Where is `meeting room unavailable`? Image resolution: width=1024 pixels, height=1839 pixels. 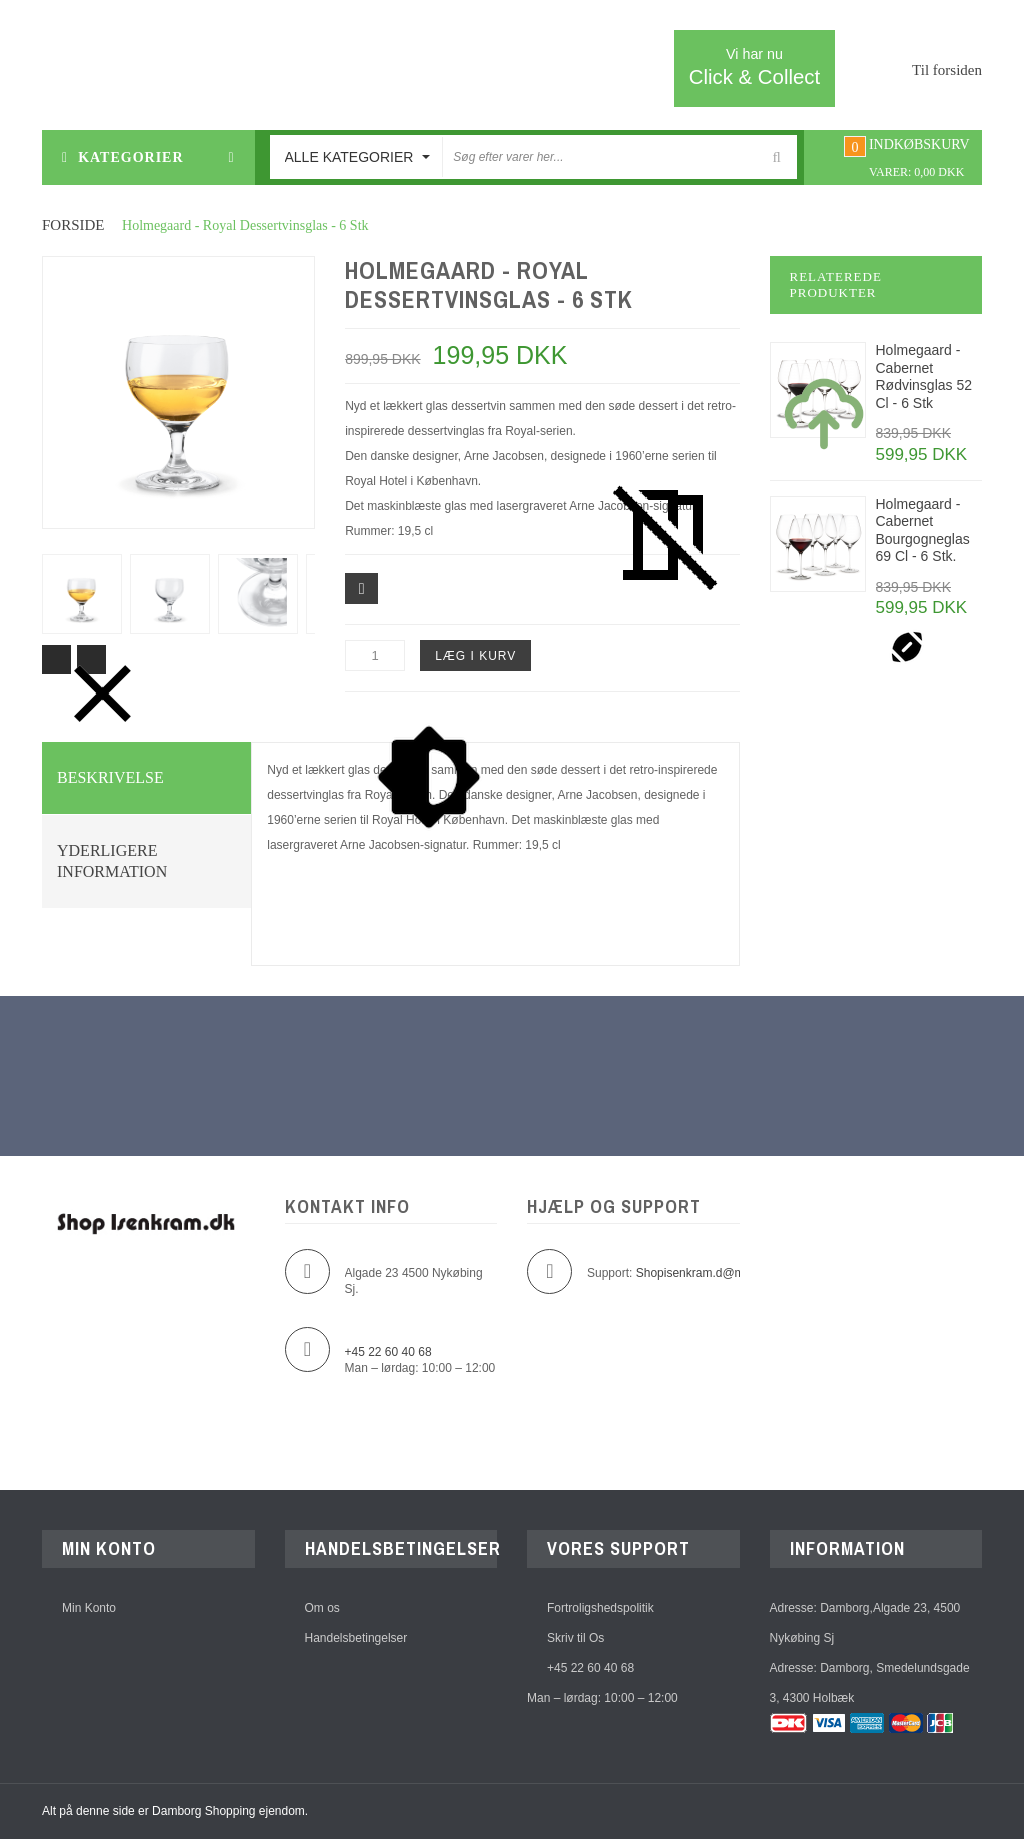
meeting room unavailable is located at coordinates (668, 535).